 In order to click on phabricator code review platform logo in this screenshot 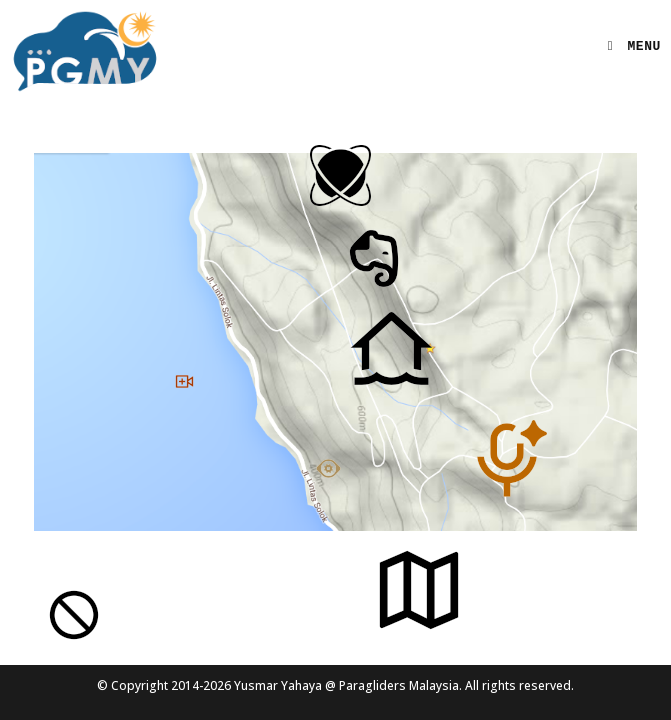, I will do `click(328, 468)`.